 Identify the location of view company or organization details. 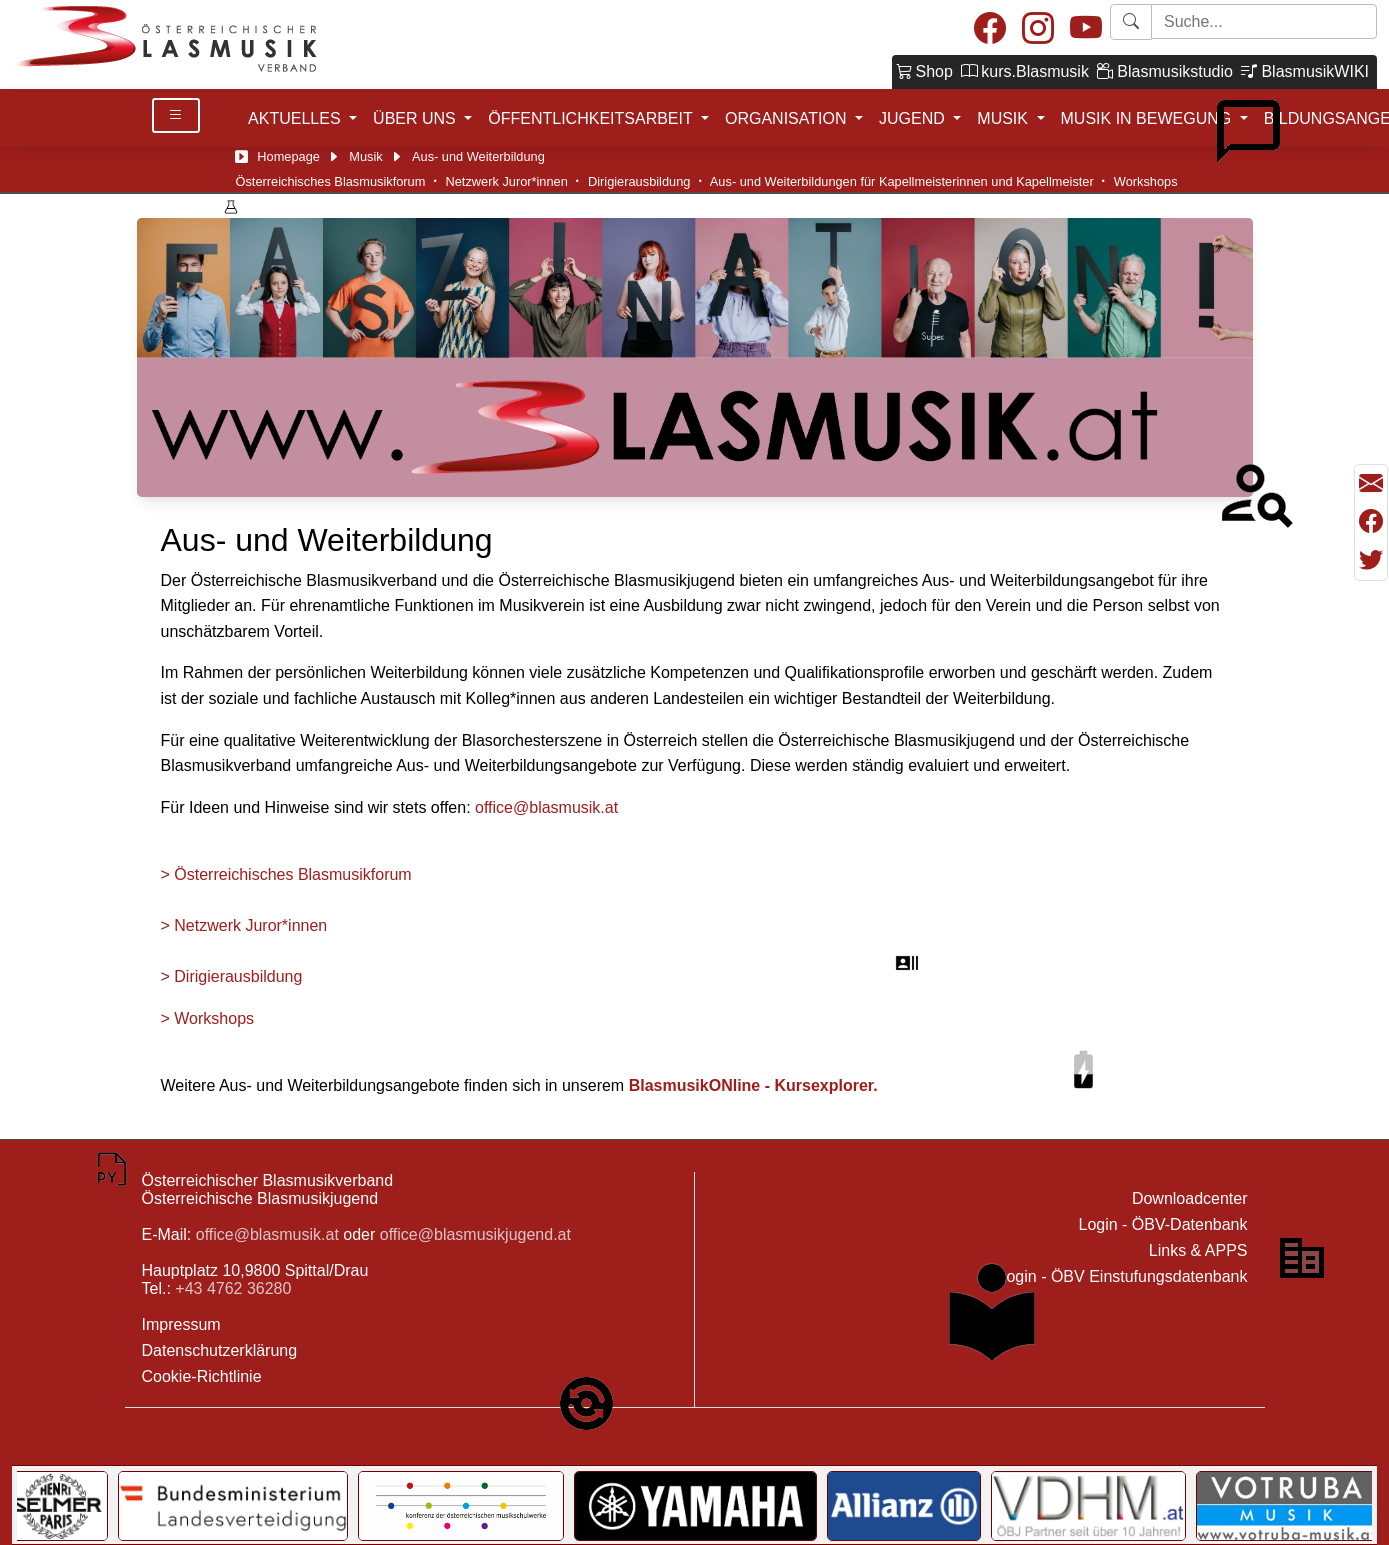
(1302, 1258).